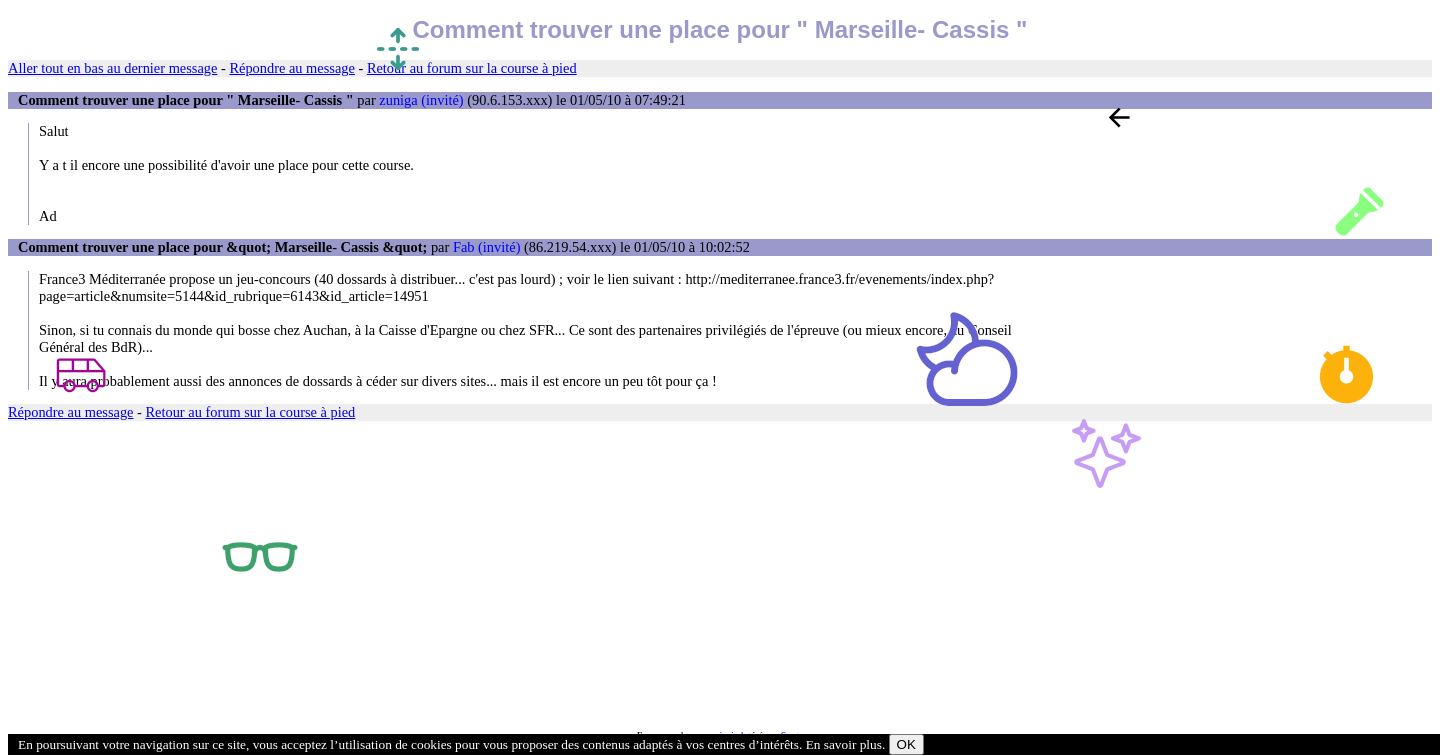 This screenshot has width=1440, height=755. I want to click on turn on device flashlight, so click(1359, 211).